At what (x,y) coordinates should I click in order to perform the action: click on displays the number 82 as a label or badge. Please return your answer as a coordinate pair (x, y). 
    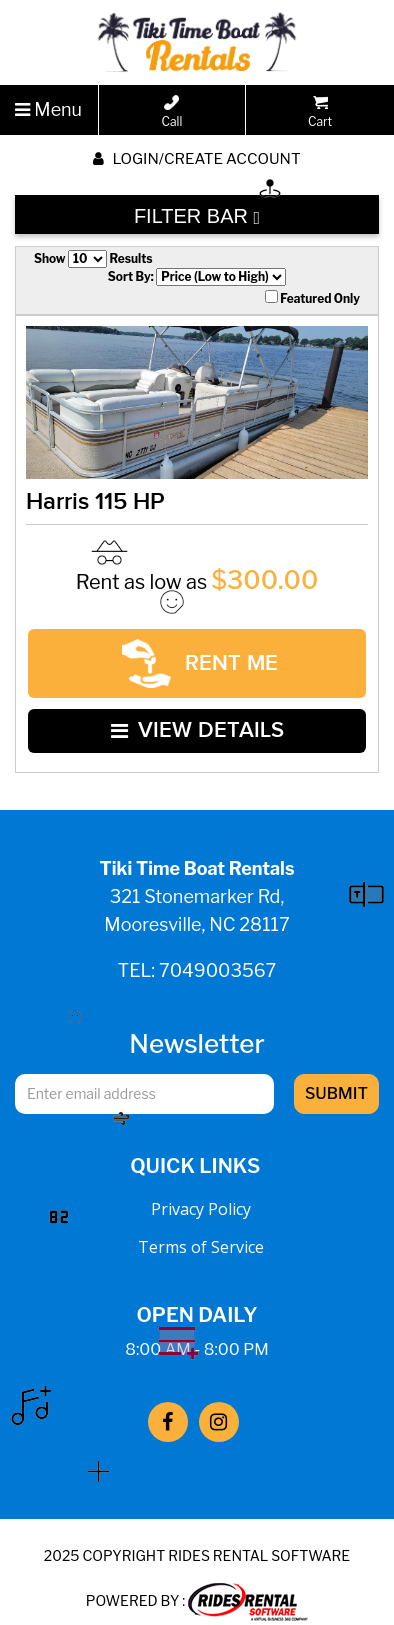
    Looking at the image, I should click on (59, 1217).